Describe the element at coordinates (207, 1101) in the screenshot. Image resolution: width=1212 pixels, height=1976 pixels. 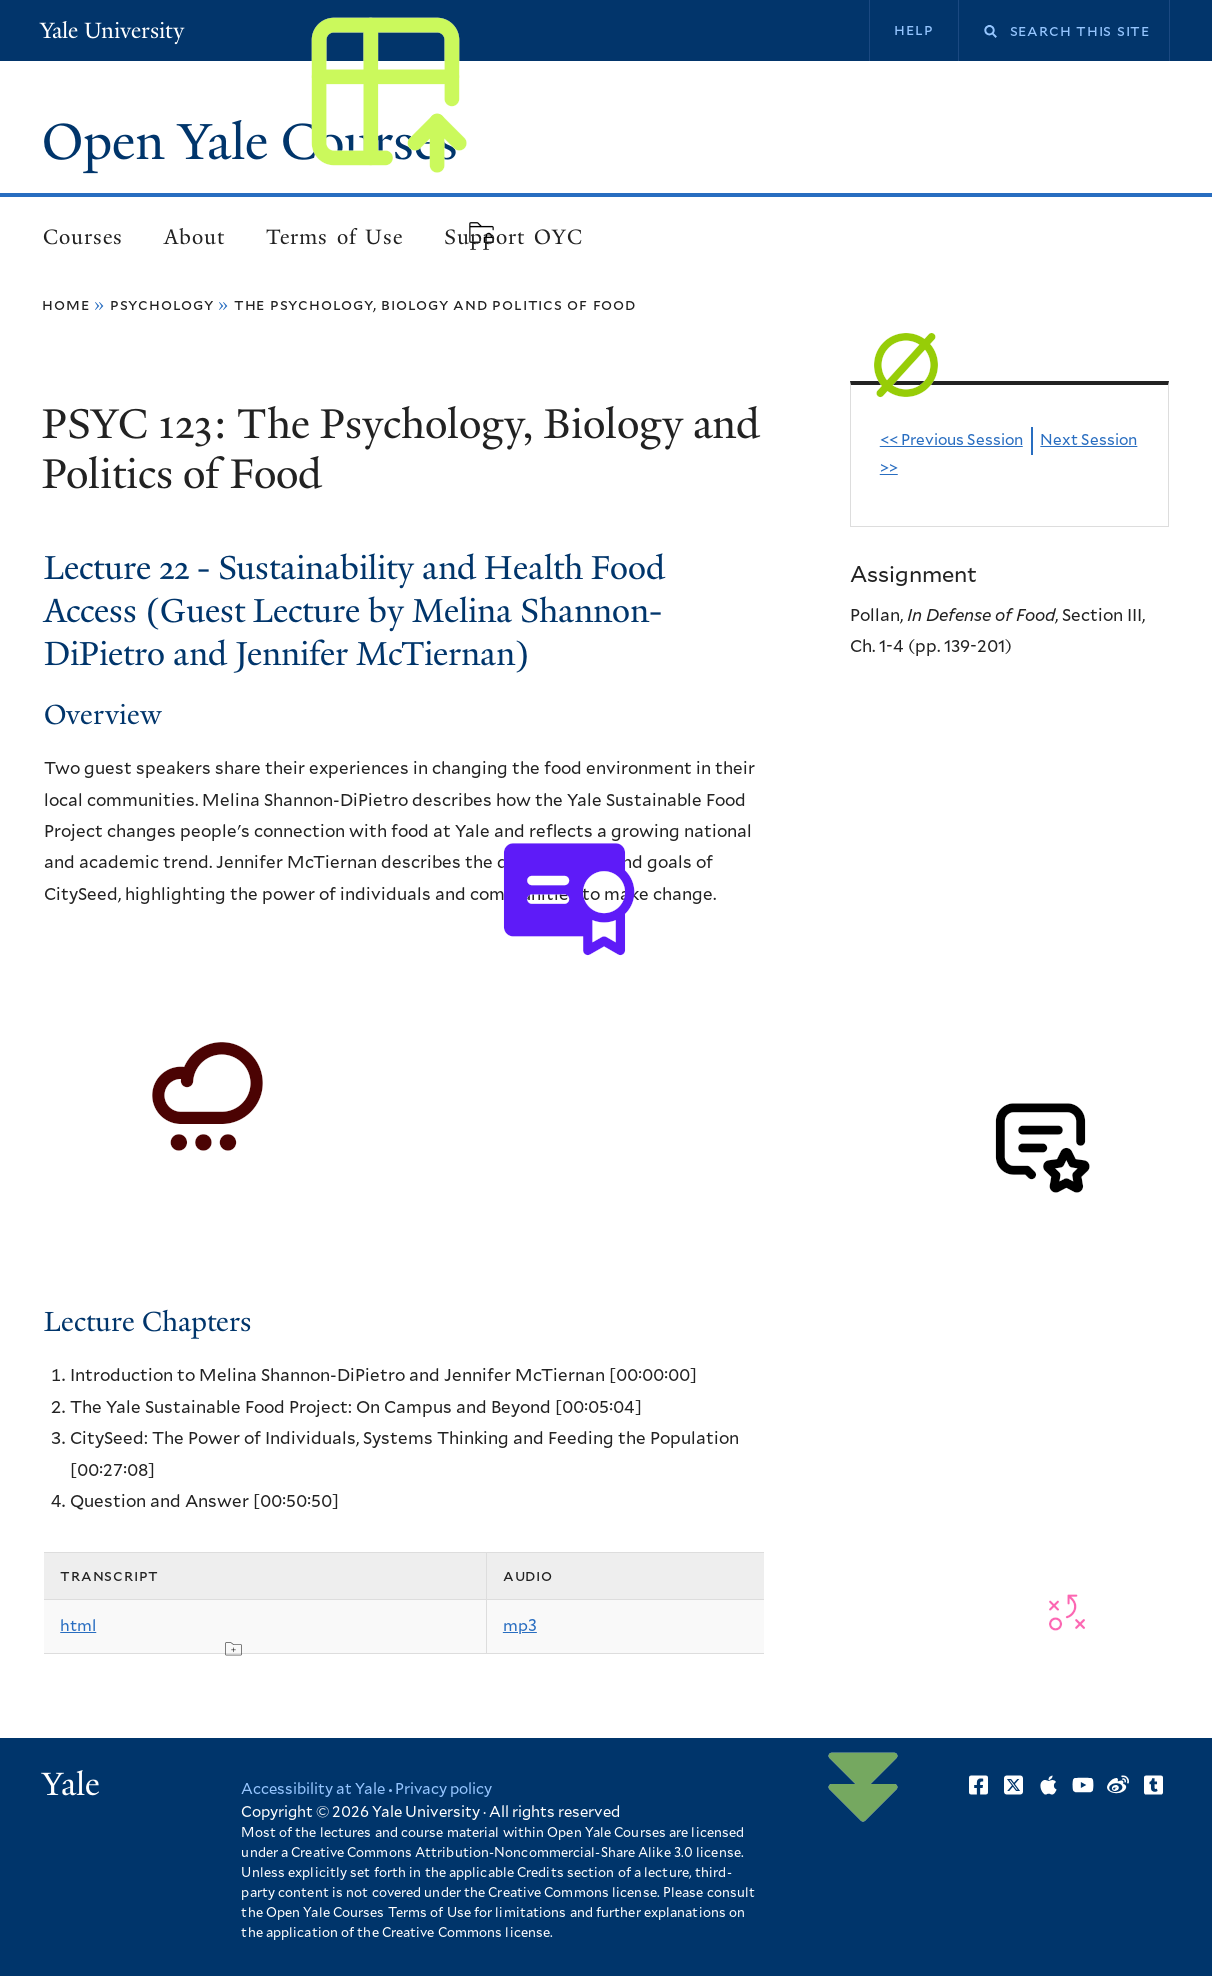
I see `indicates snowy weather conditions` at that location.